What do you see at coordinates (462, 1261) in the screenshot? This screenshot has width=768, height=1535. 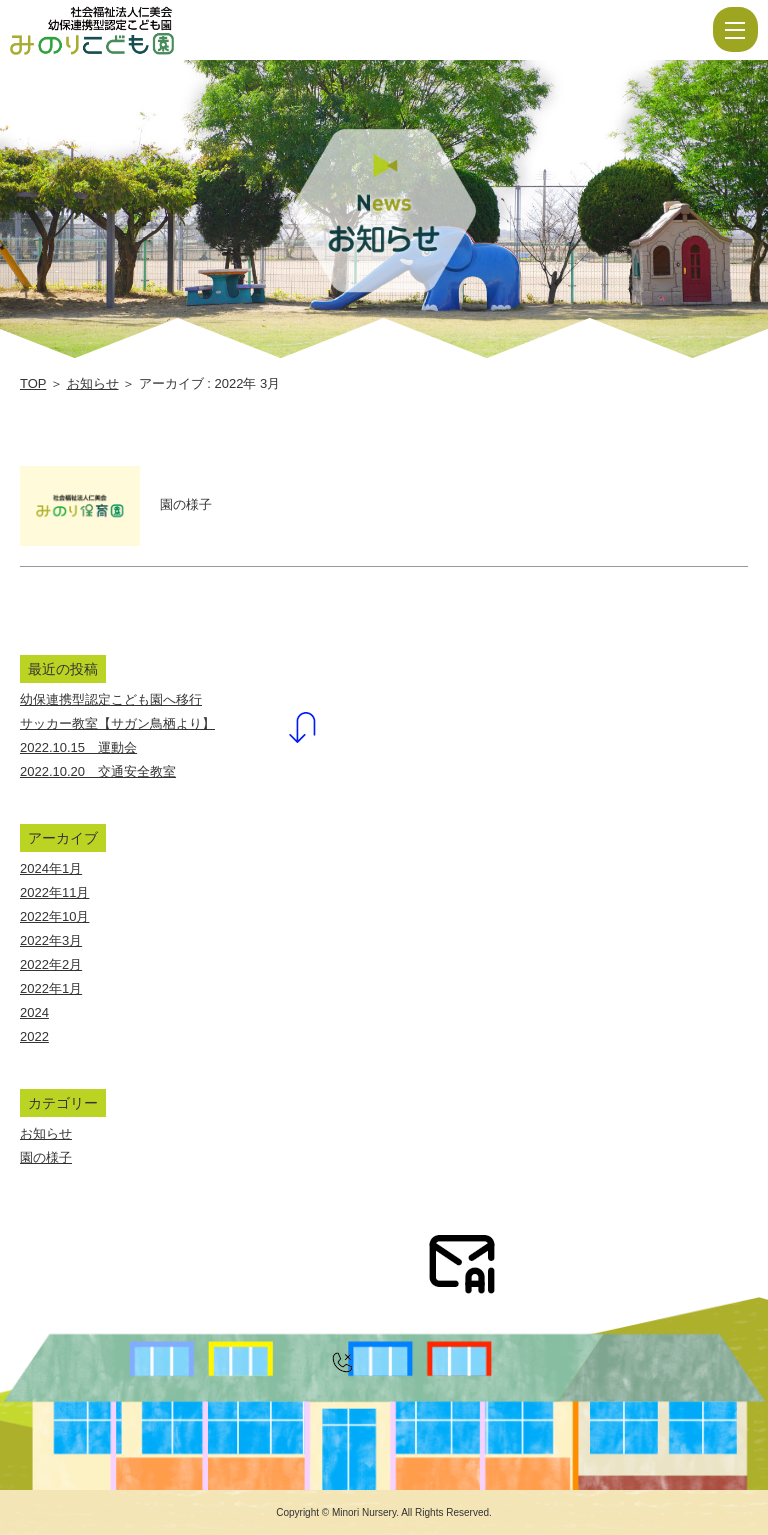 I see `access AI-powered email features` at bounding box center [462, 1261].